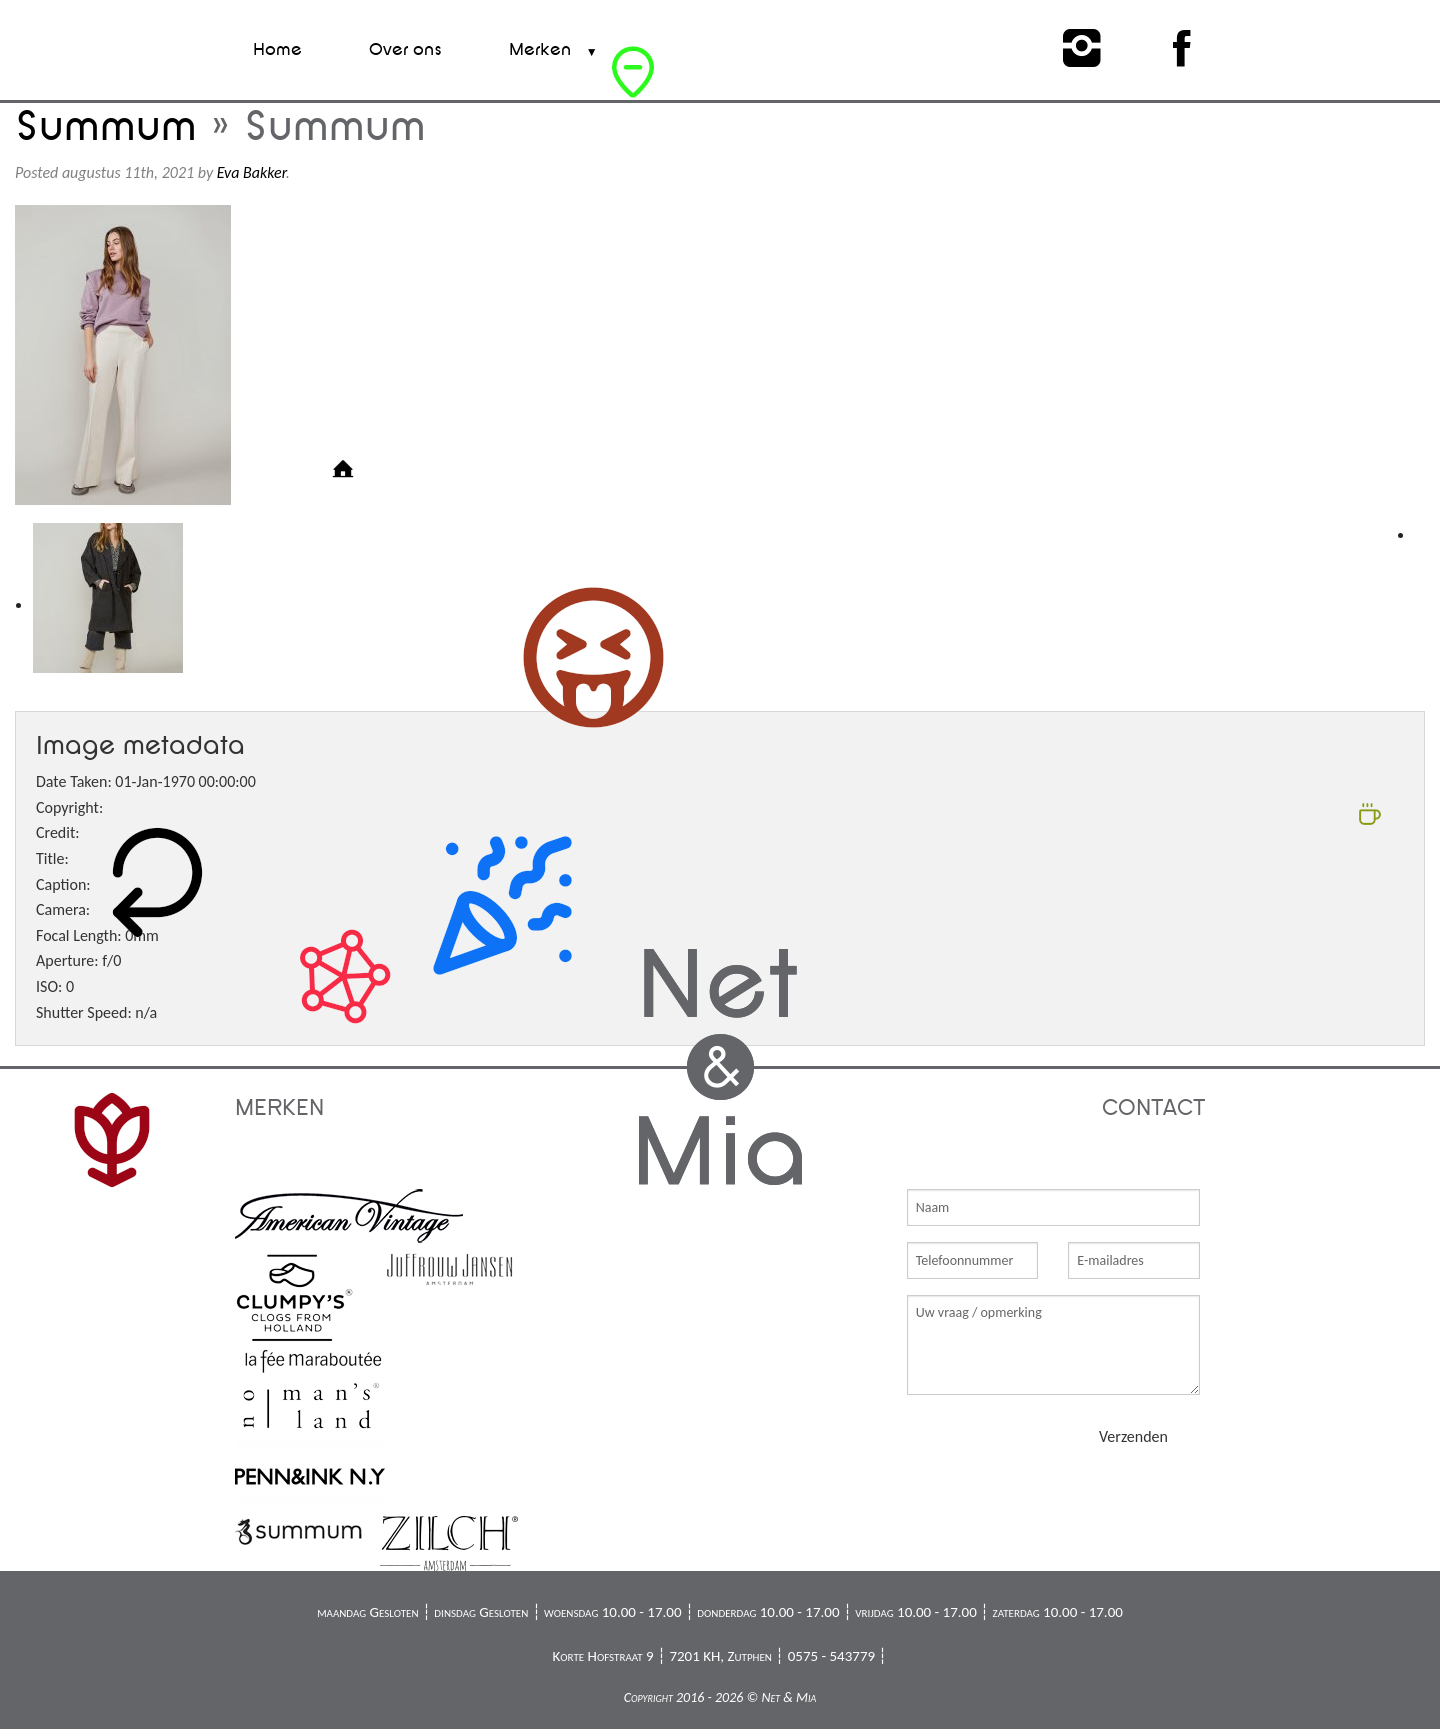 Image resolution: width=1440 pixels, height=1729 pixels. What do you see at coordinates (633, 72) in the screenshot?
I see `remove a saved location` at bounding box center [633, 72].